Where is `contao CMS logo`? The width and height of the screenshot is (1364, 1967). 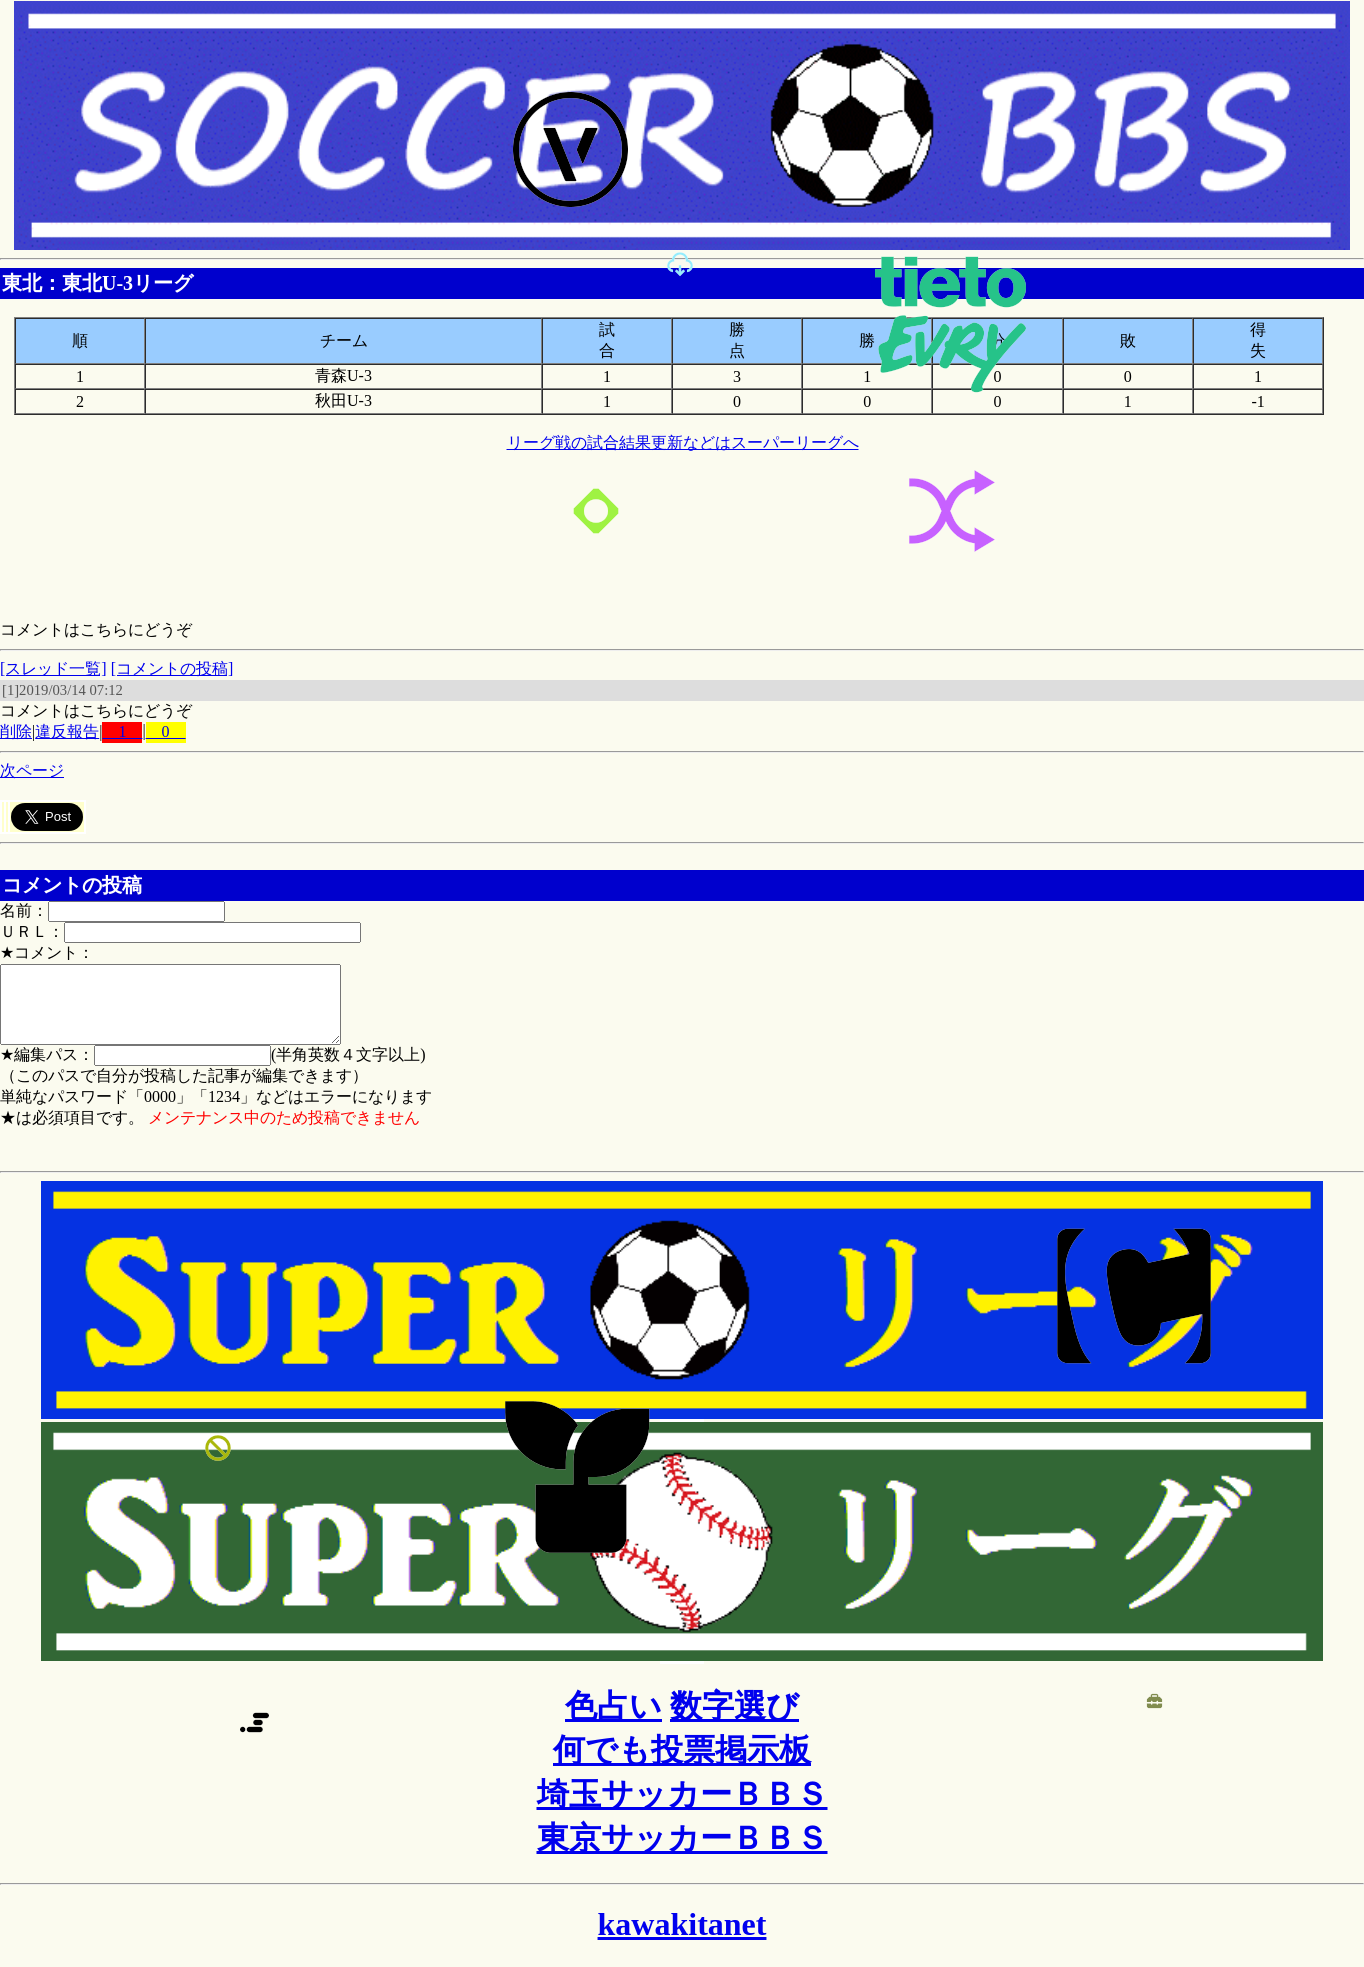 contao CMS logo is located at coordinates (1134, 1296).